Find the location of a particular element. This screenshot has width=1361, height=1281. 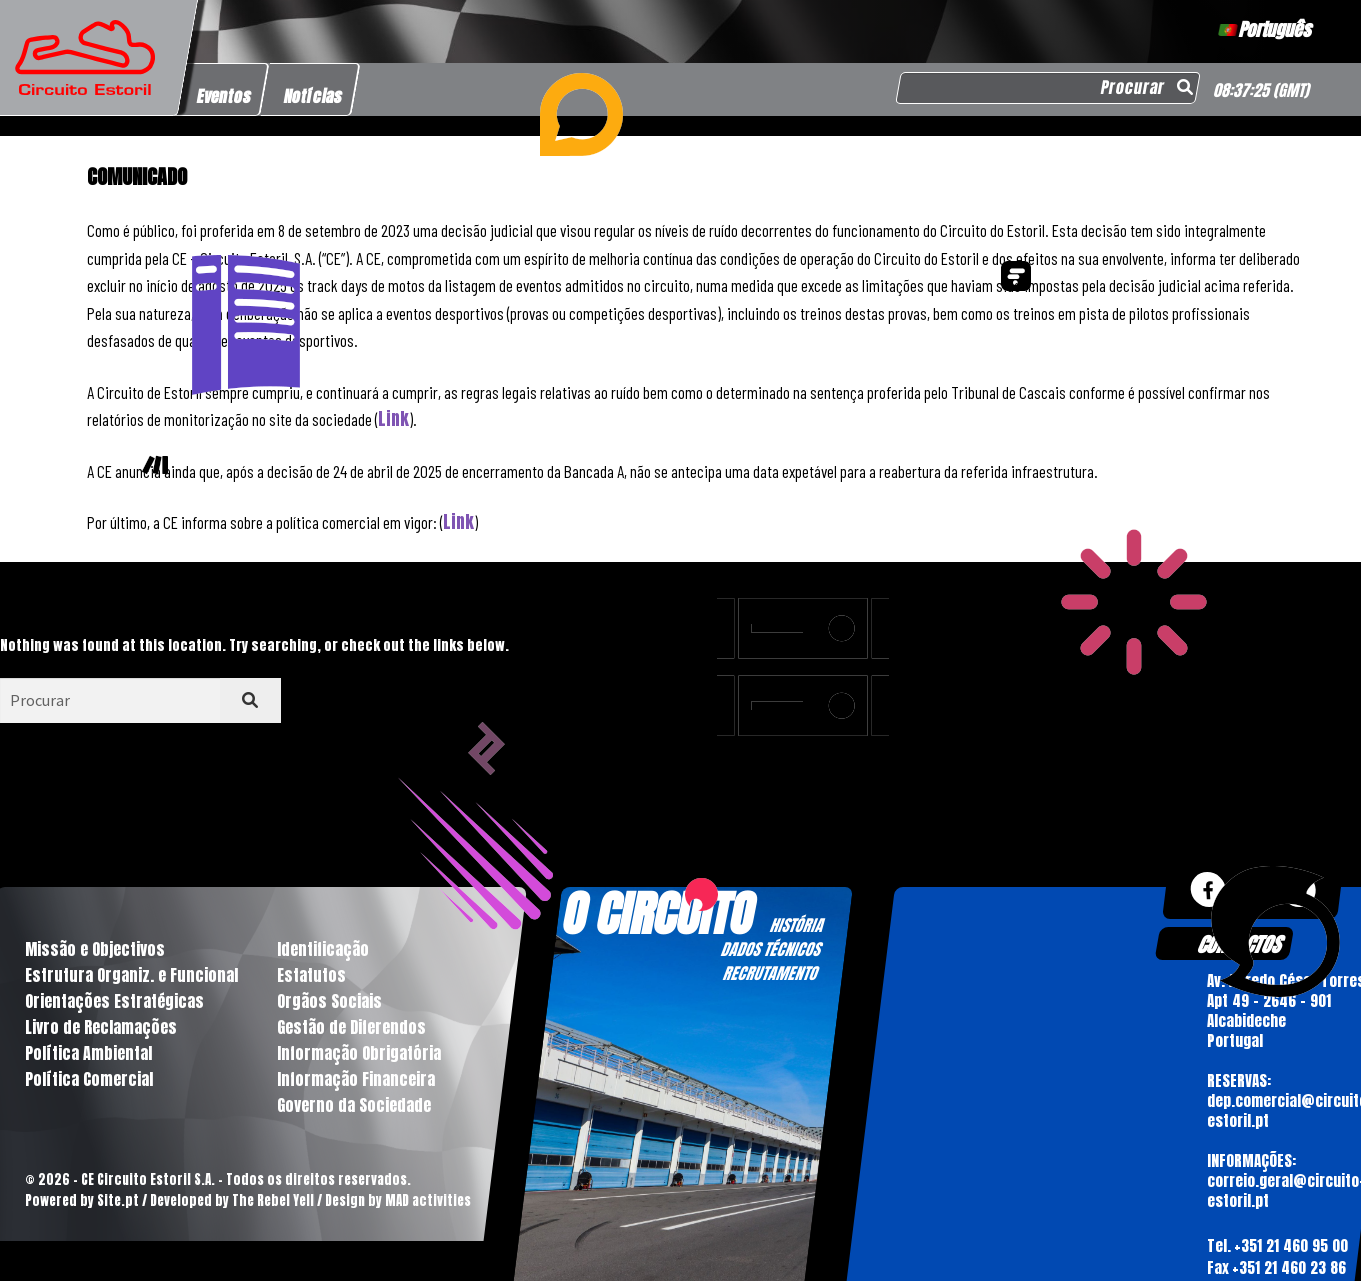

access Read the Docs documentation platform is located at coordinates (246, 325).